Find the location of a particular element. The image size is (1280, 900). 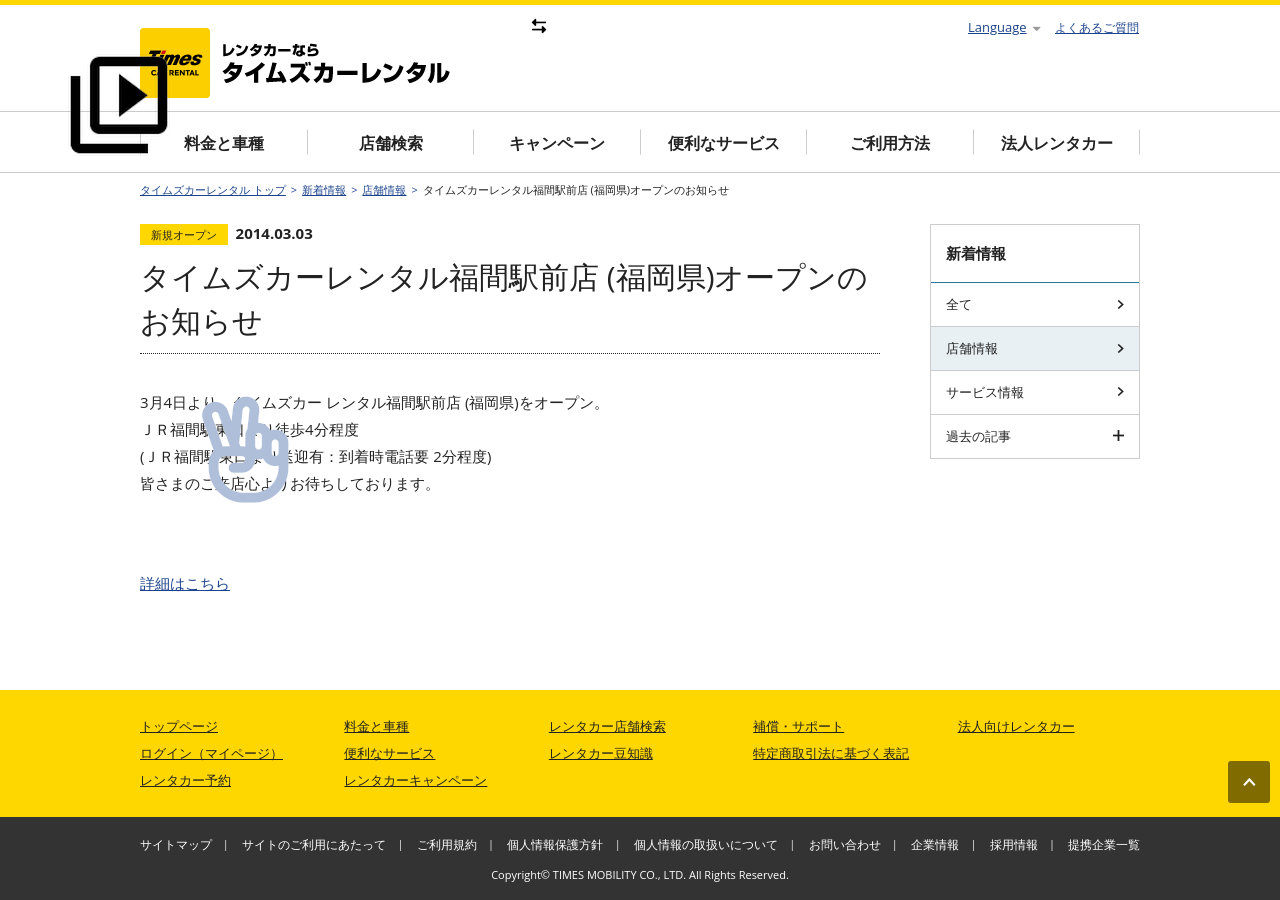

peace sign or victory gesture is located at coordinates (248, 449).